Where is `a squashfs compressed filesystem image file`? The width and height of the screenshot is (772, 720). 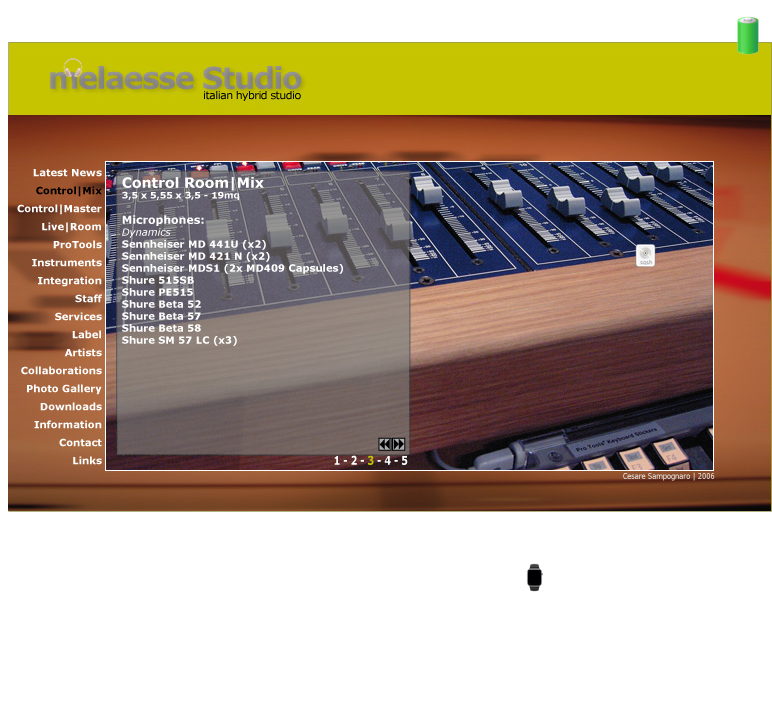 a squashfs compressed filesystem image file is located at coordinates (645, 255).